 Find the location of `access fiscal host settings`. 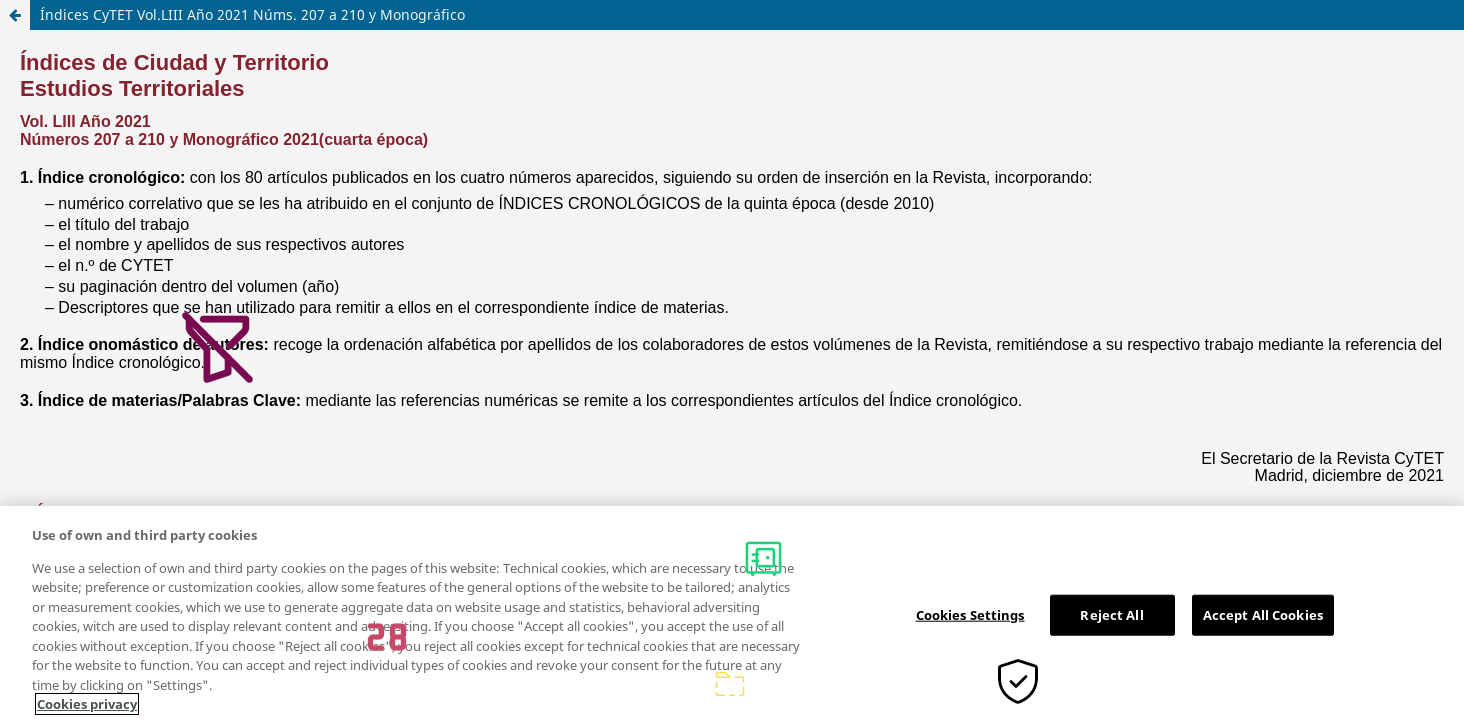

access fiscal host settings is located at coordinates (763, 559).